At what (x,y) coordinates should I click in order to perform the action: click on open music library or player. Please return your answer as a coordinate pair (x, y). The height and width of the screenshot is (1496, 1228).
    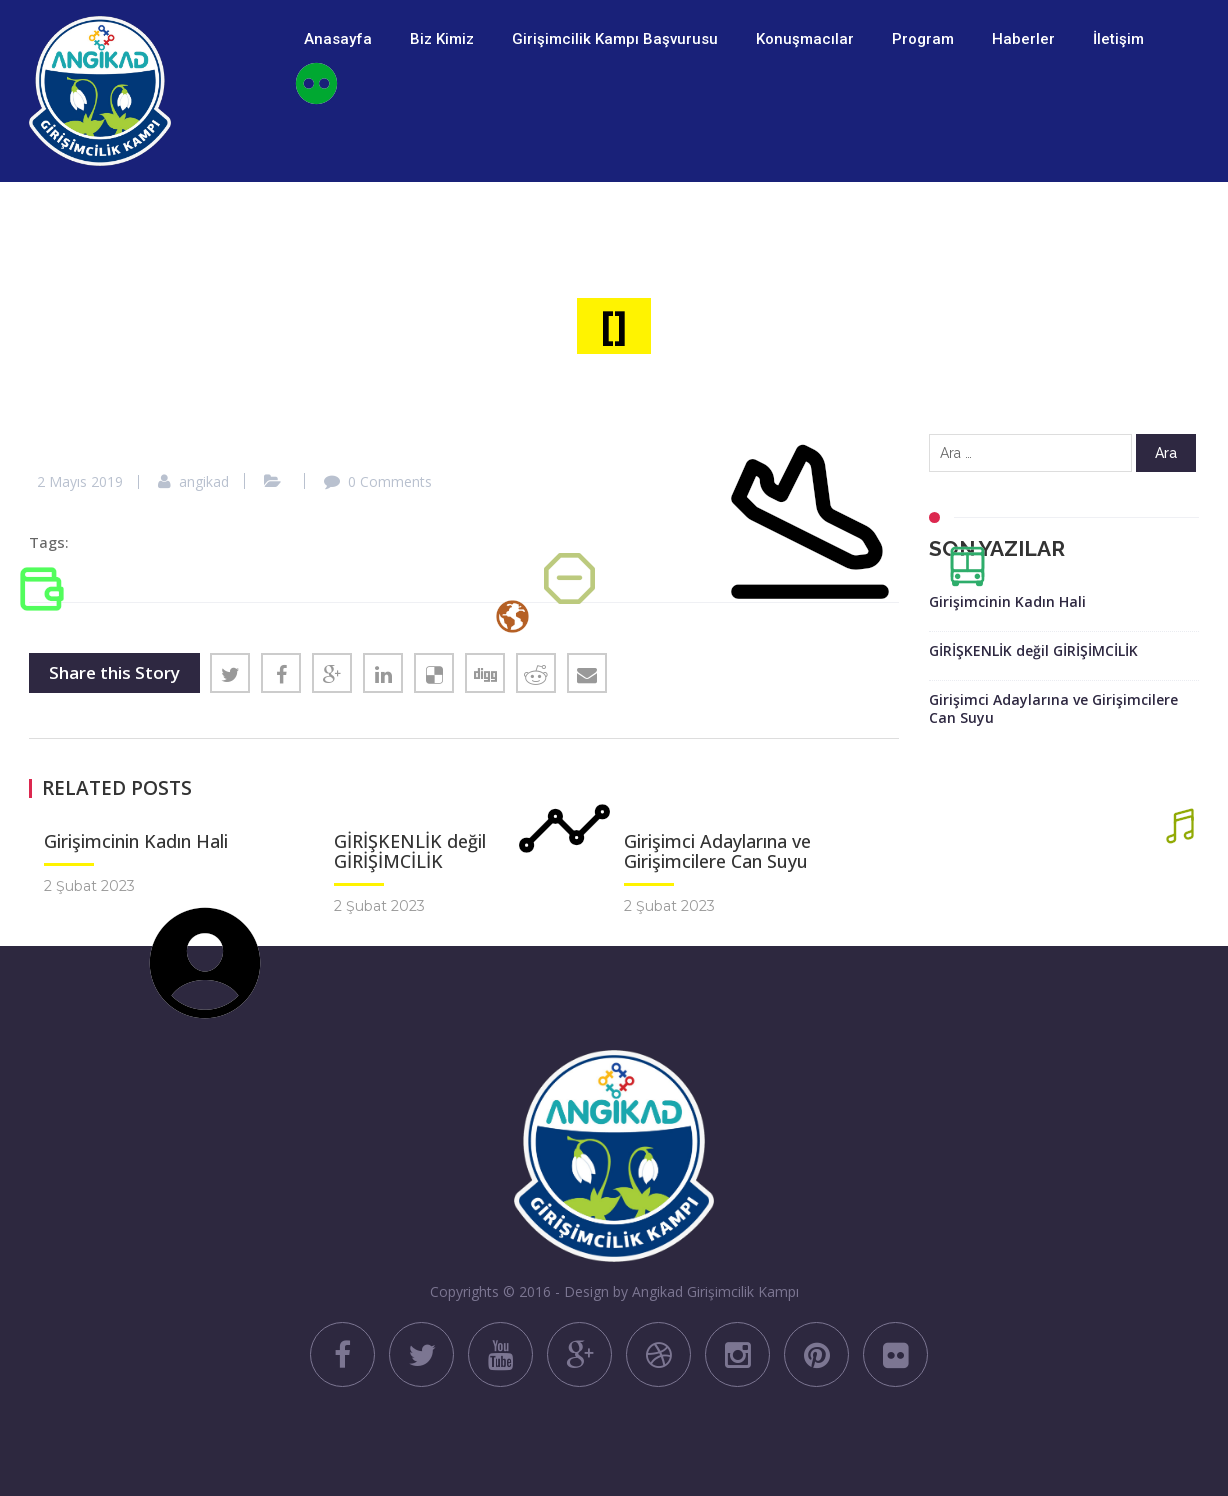
    Looking at the image, I should click on (1180, 826).